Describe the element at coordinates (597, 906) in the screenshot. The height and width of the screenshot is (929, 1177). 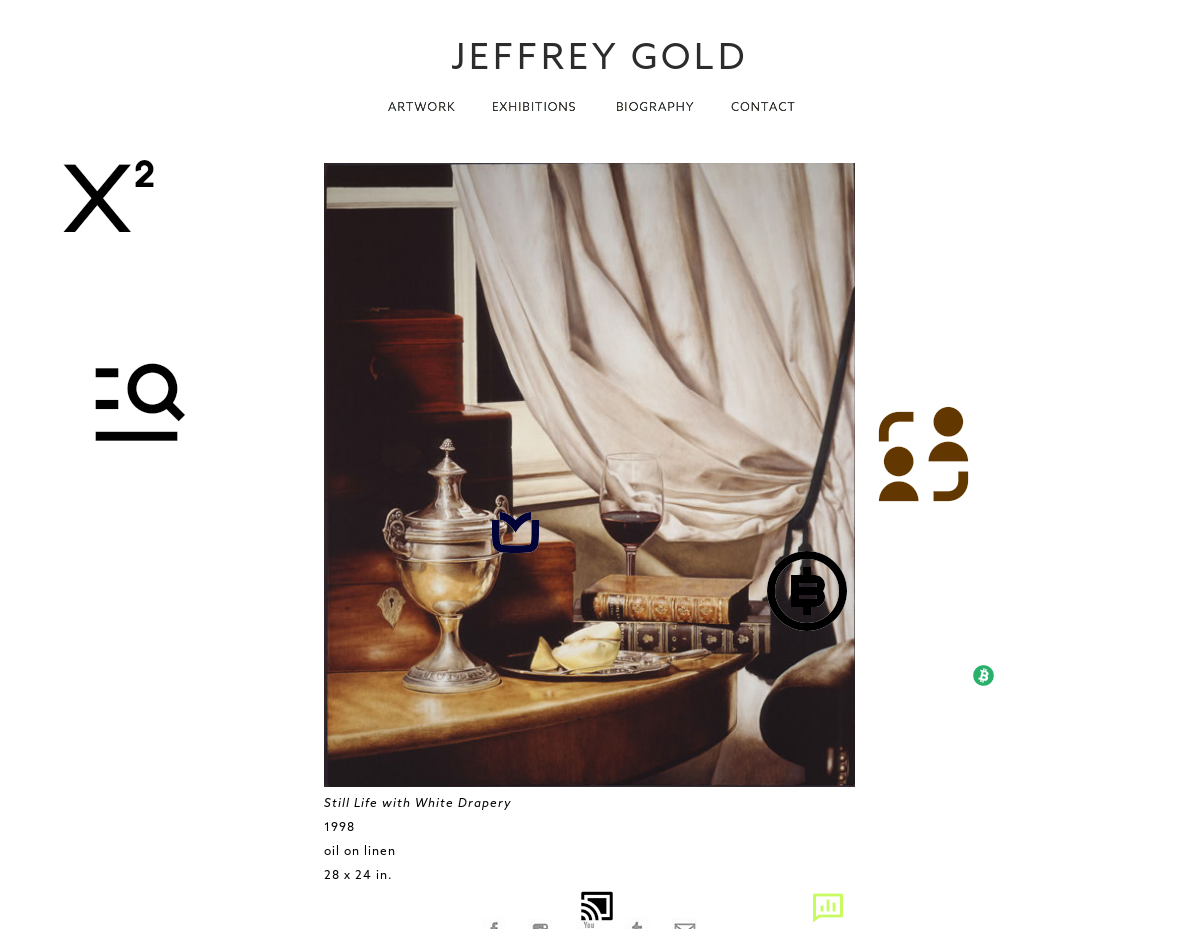
I see `cast your screen to a nearby device` at that location.